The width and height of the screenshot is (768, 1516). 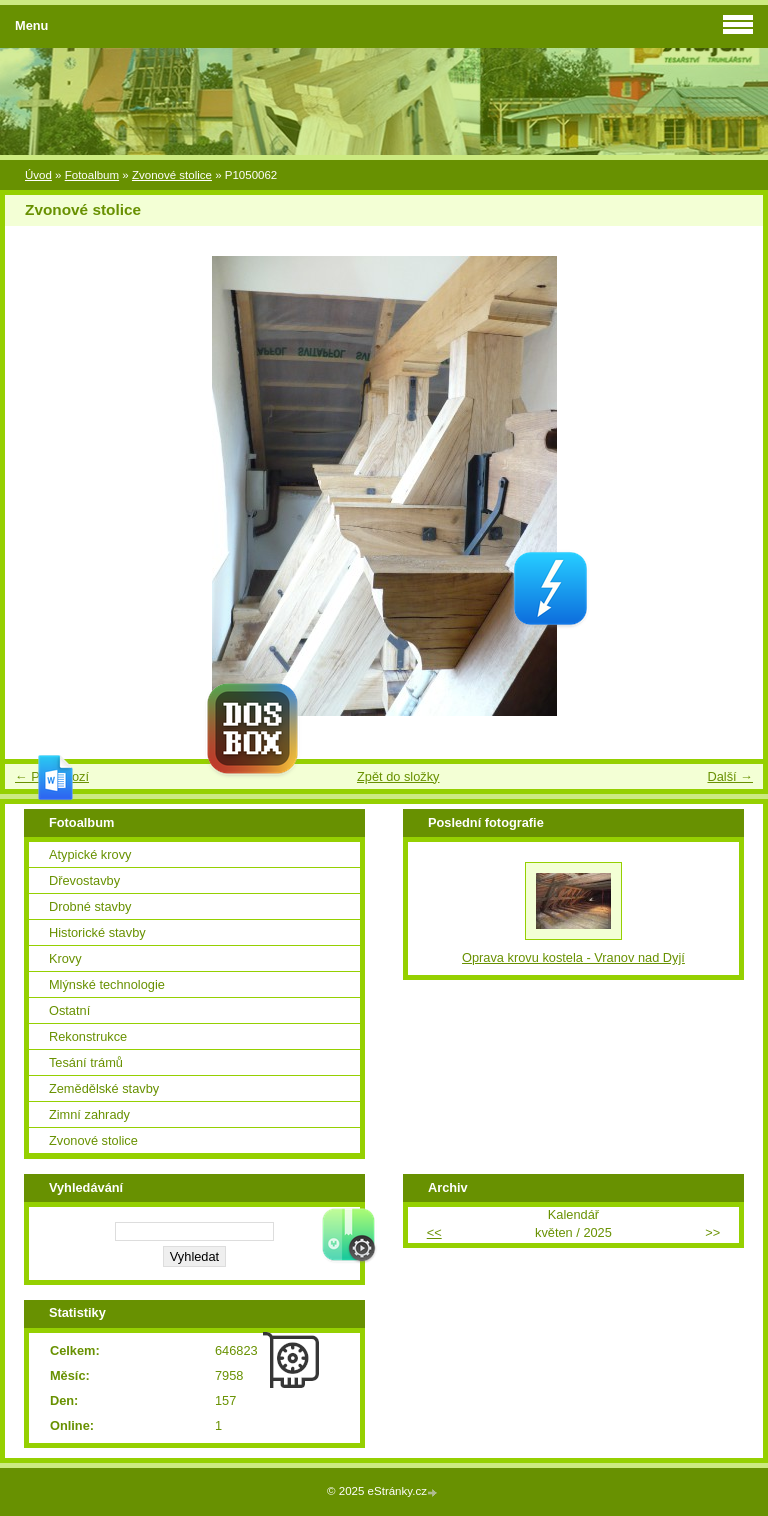 I want to click on open thunderbolt device preferences, so click(x=550, y=588).